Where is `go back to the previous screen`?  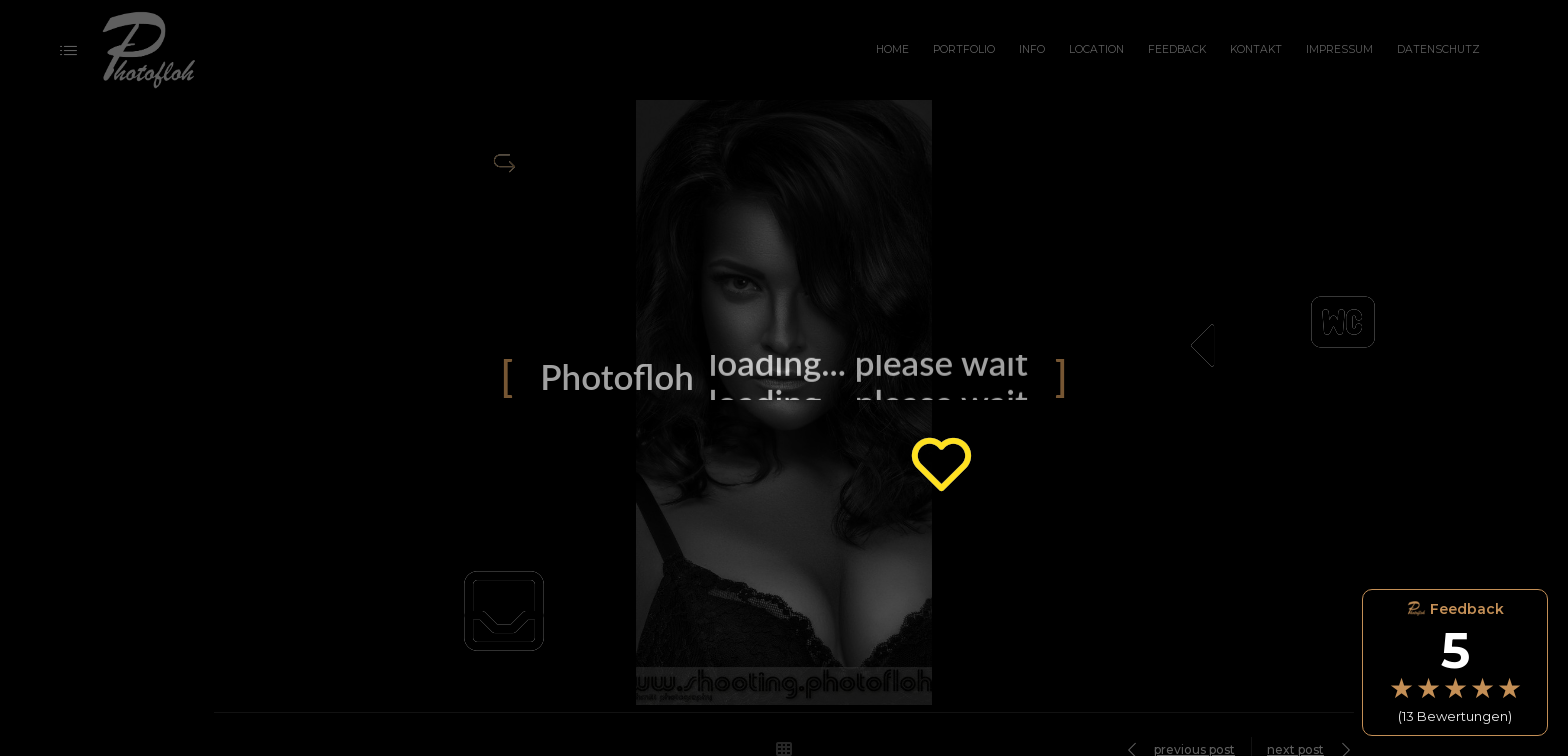
go back to the previous screen is located at coordinates (1204, 345).